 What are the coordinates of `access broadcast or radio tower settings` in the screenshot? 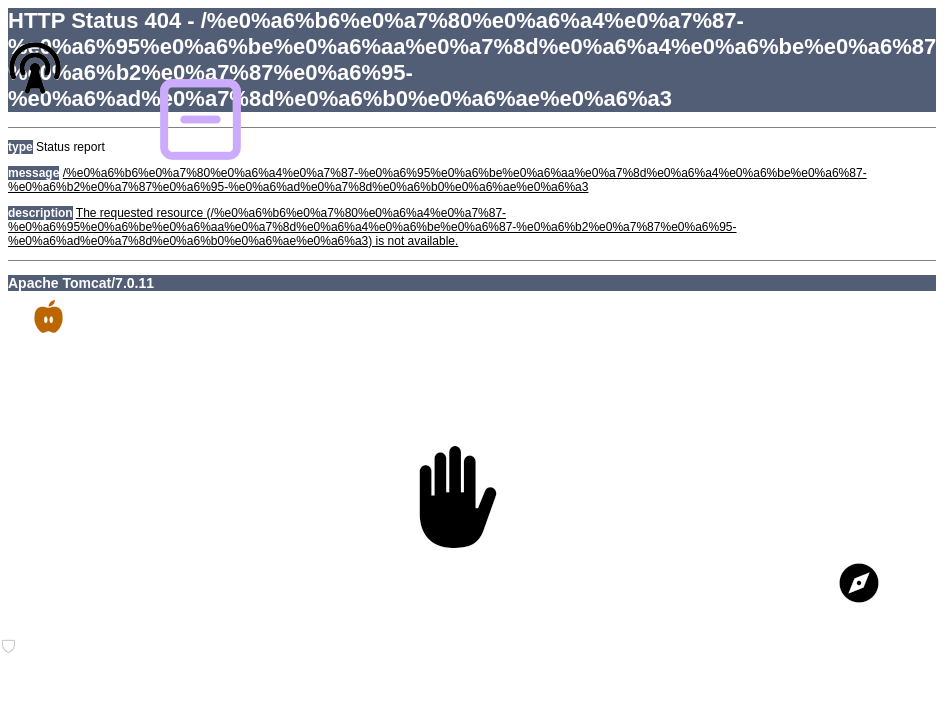 It's located at (35, 68).